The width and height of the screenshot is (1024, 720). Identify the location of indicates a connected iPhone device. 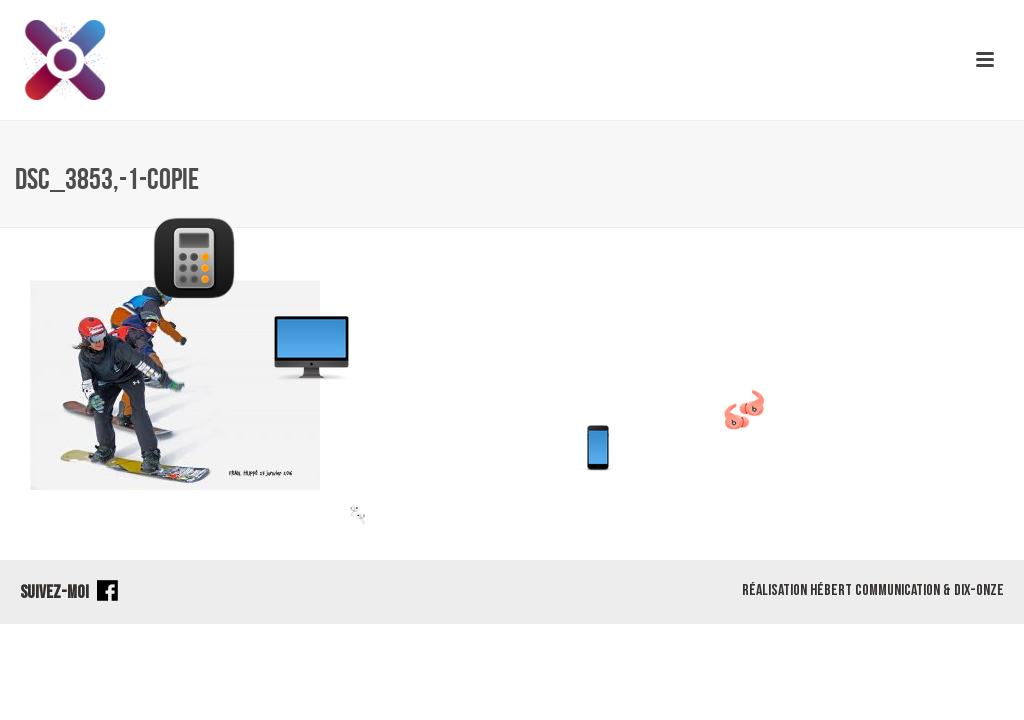
(598, 448).